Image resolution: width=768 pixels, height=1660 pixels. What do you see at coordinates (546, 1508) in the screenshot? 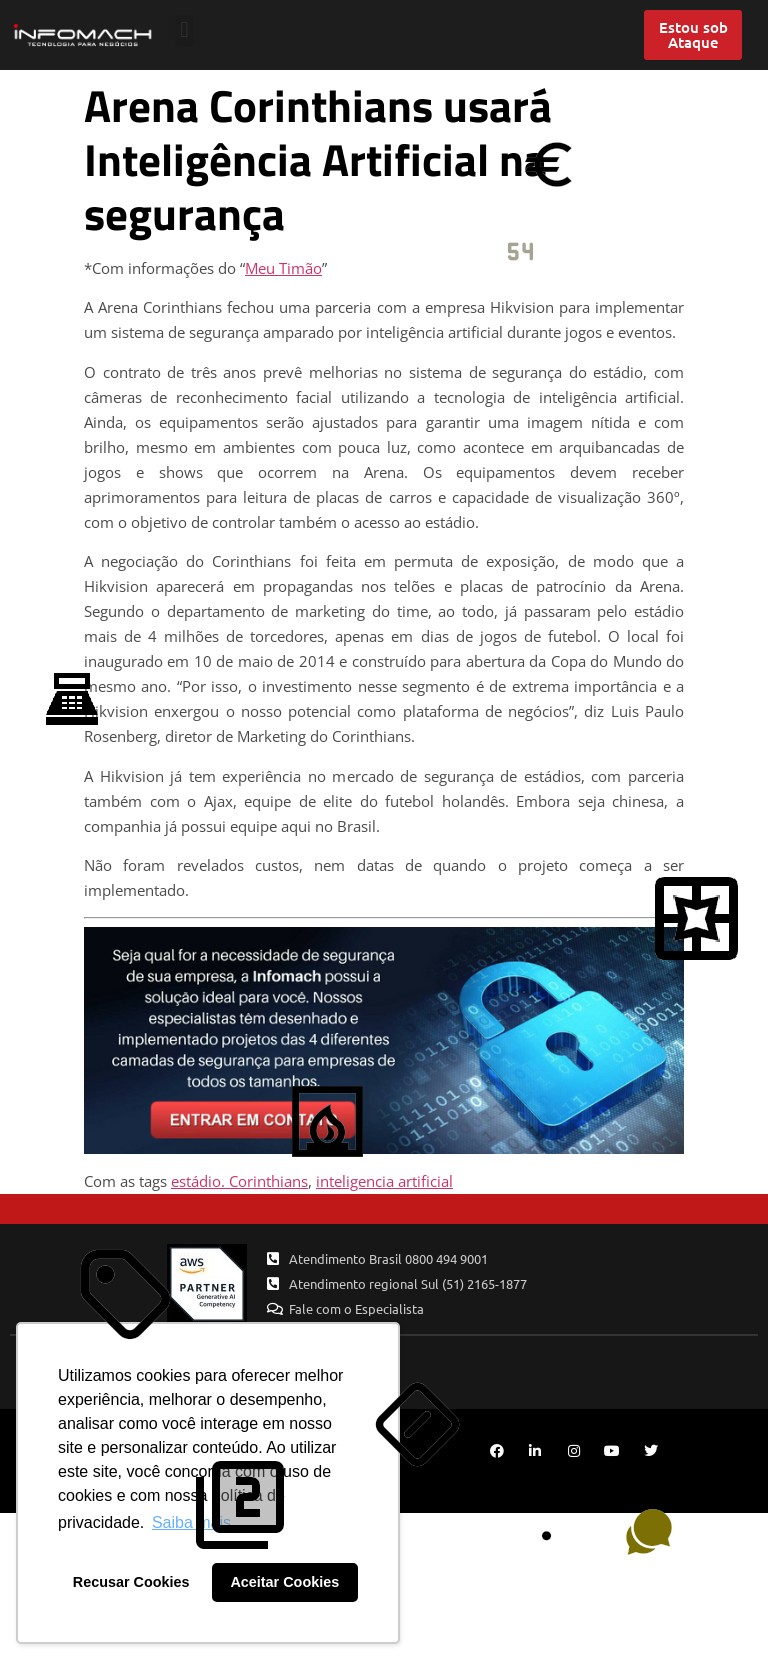
I see `no wifi signal available` at bounding box center [546, 1508].